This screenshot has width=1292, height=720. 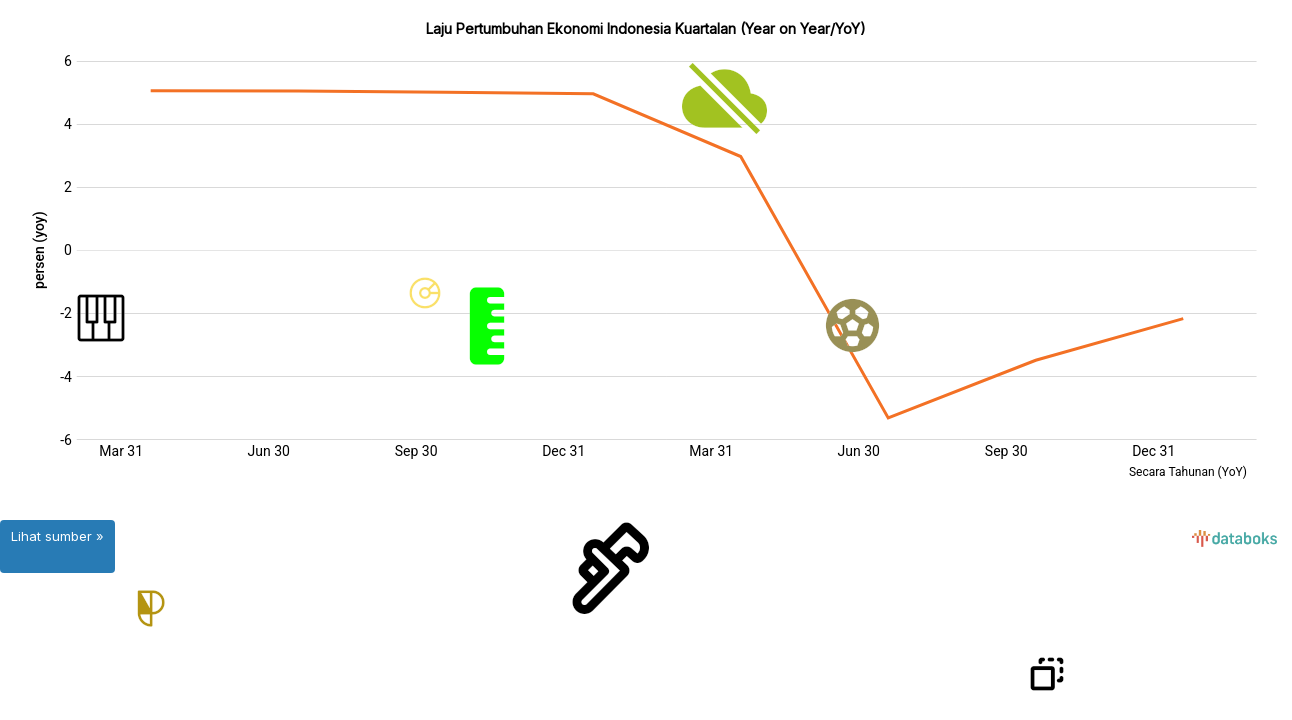 What do you see at coordinates (1047, 674) in the screenshot?
I see `send selected element to back layer` at bounding box center [1047, 674].